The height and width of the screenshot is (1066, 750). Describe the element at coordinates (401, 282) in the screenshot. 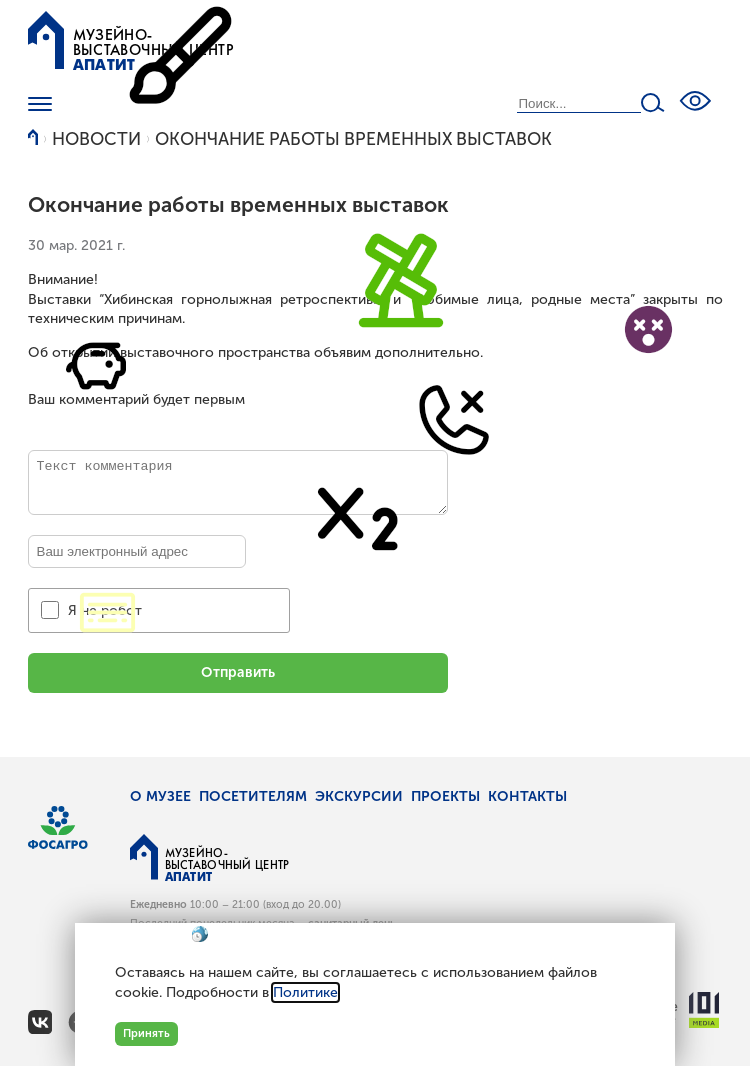

I see `access wind energy or renewable power settings` at that location.